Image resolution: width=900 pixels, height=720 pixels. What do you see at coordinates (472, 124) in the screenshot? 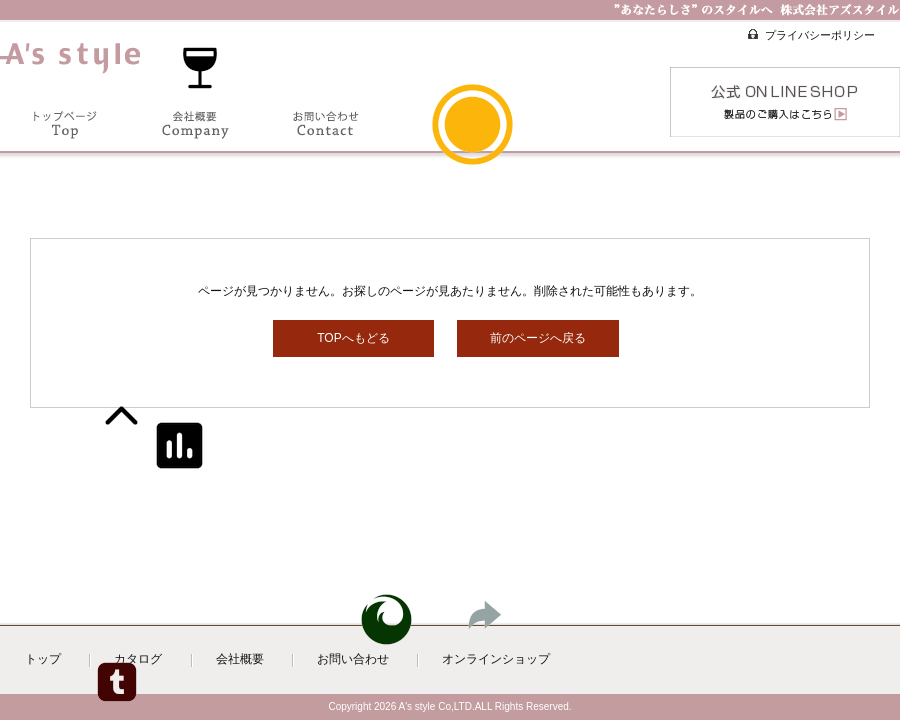
I see `selected radio button option` at bounding box center [472, 124].